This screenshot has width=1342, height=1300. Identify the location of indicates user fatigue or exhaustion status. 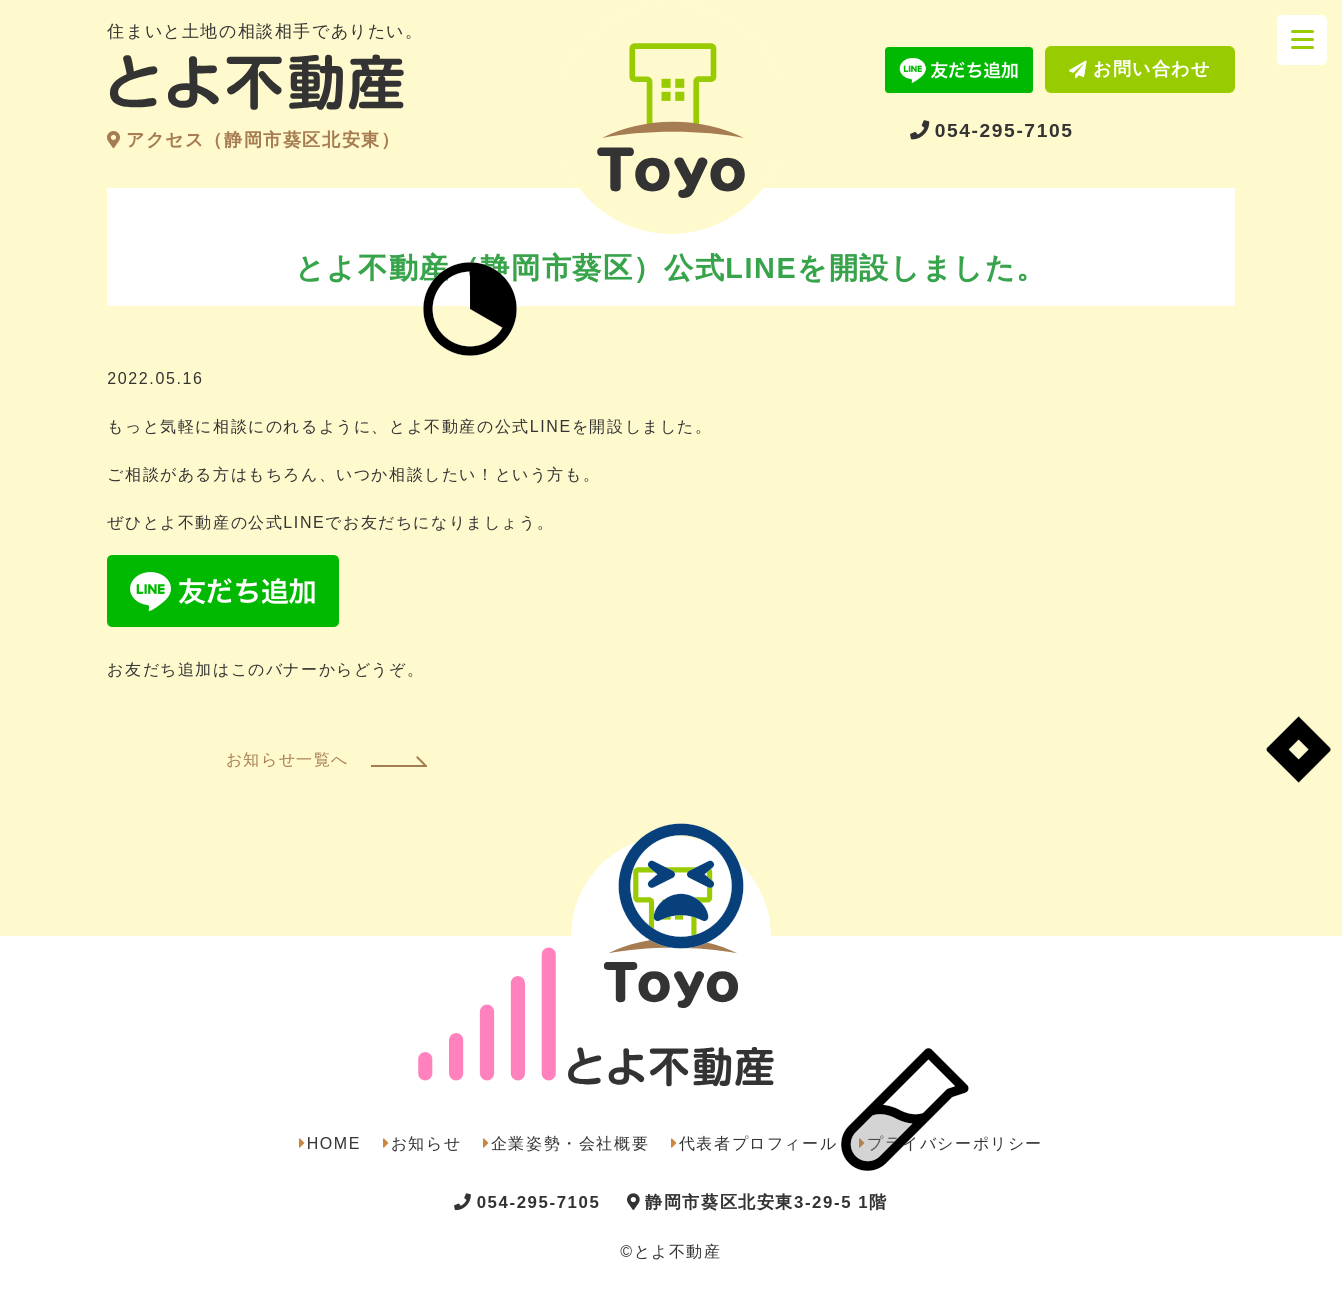
(681, 886).